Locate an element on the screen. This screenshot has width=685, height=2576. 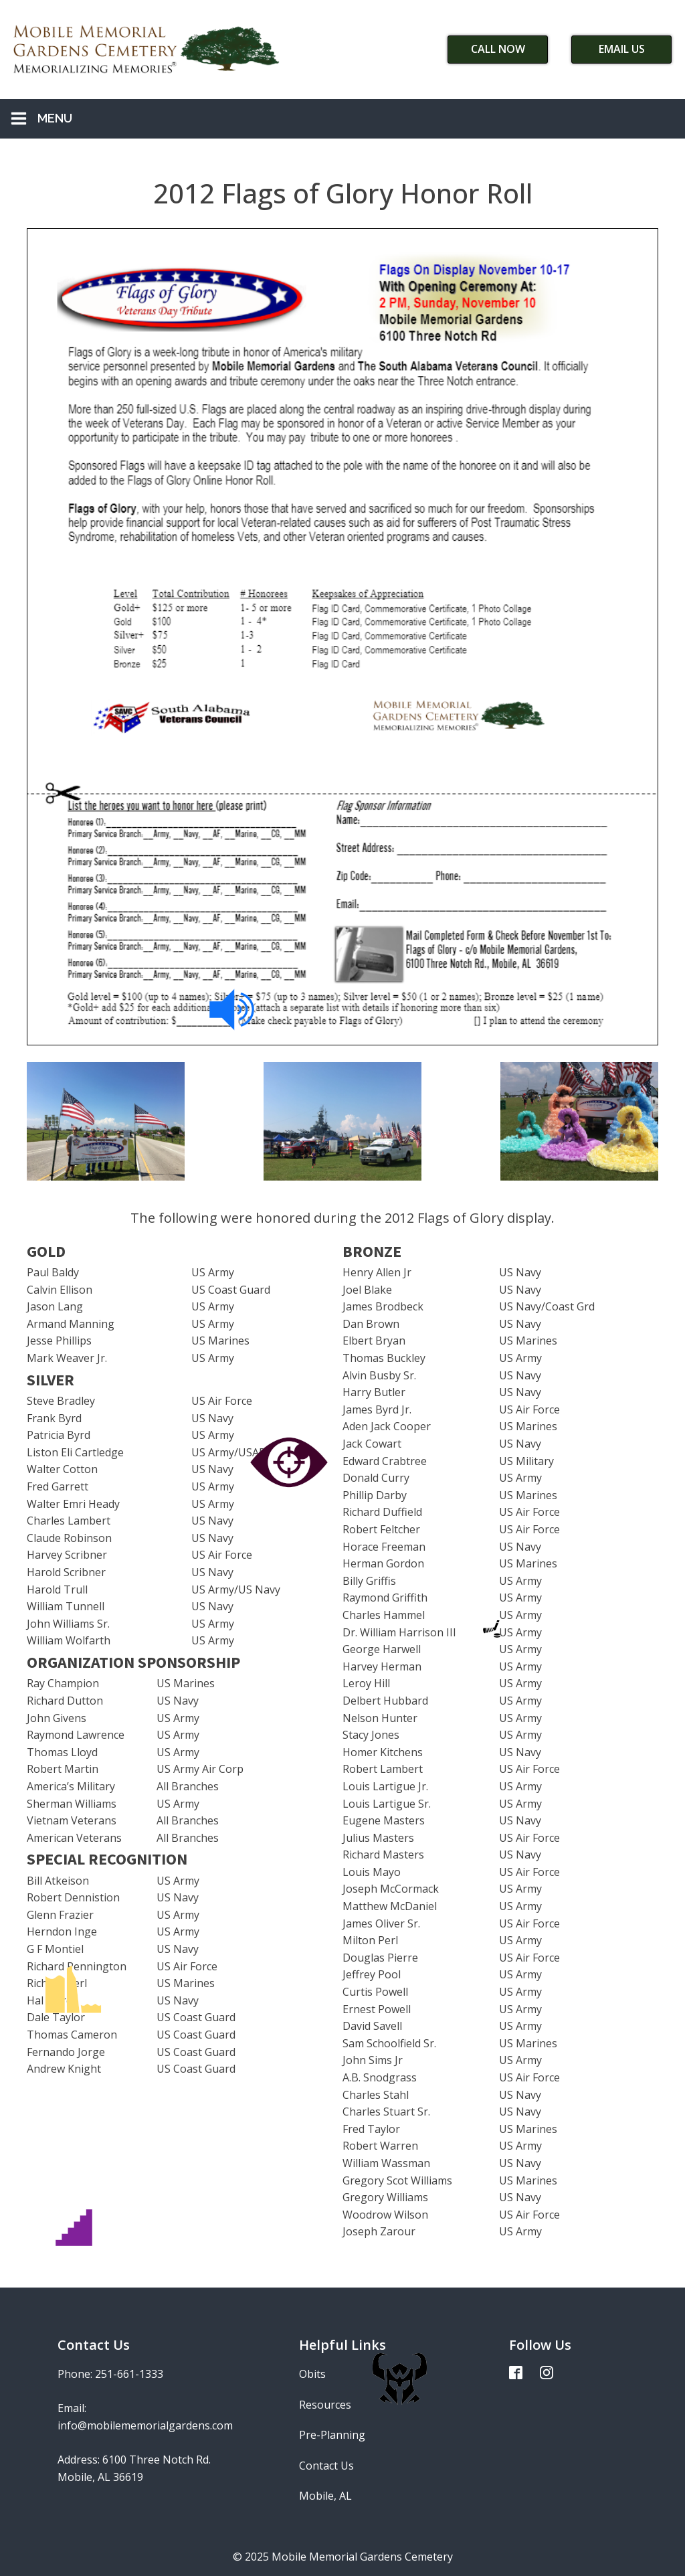
adjust volume or sound settings is located at coordinates (231, 1009).